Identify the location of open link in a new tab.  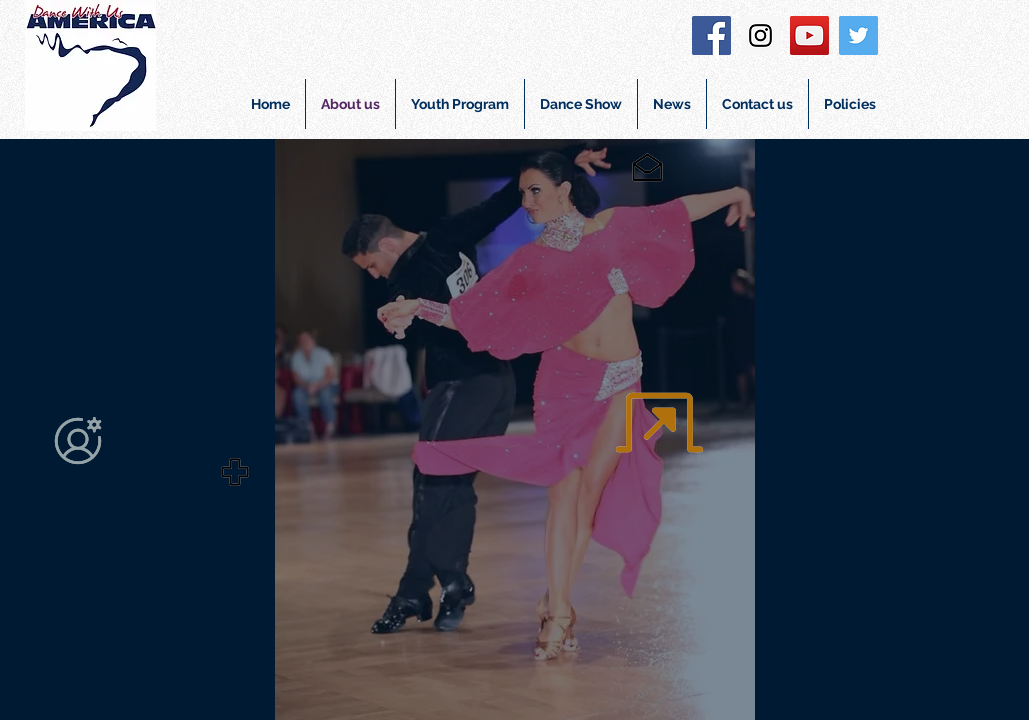
(659, 422).